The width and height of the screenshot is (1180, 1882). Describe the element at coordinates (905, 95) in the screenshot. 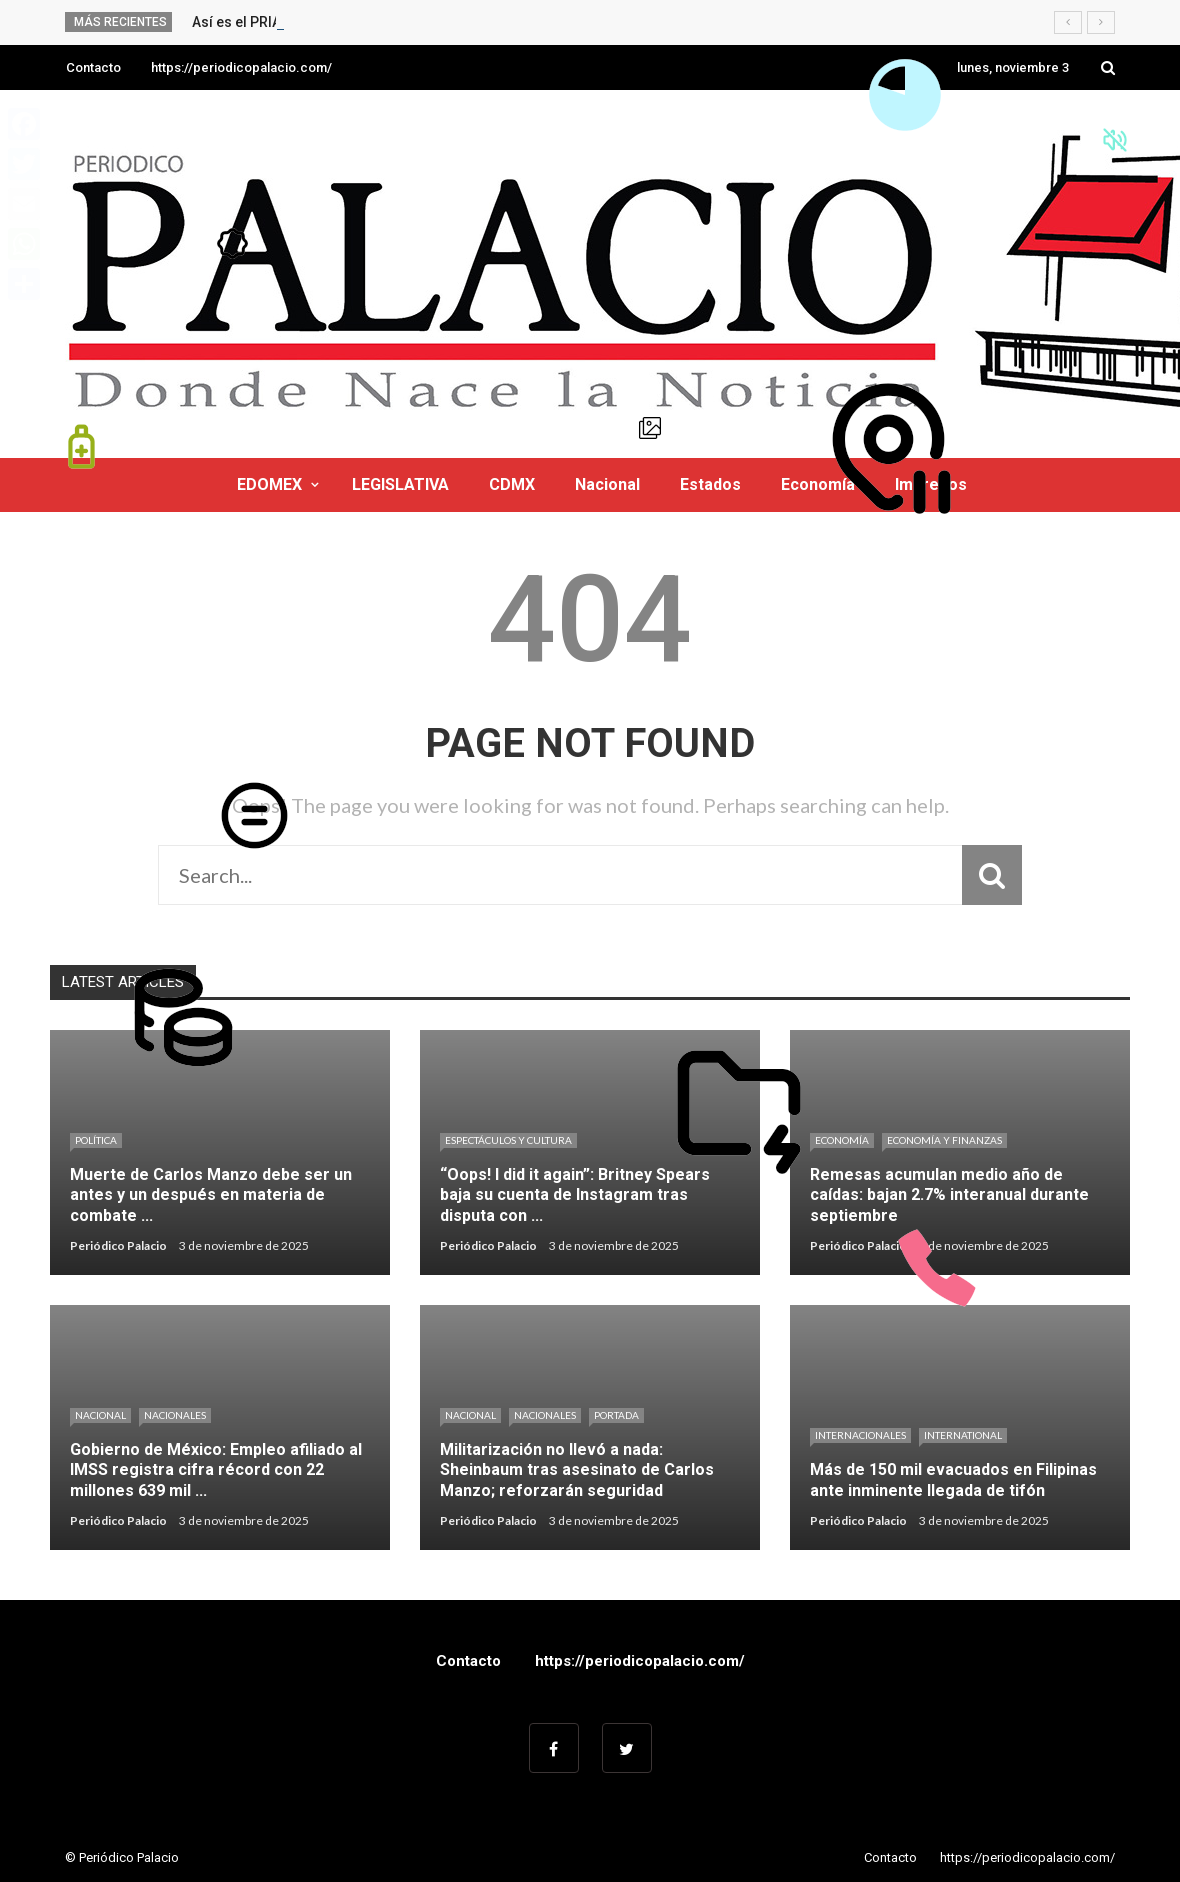

I see `indicates 80% progress or completion` at that location.